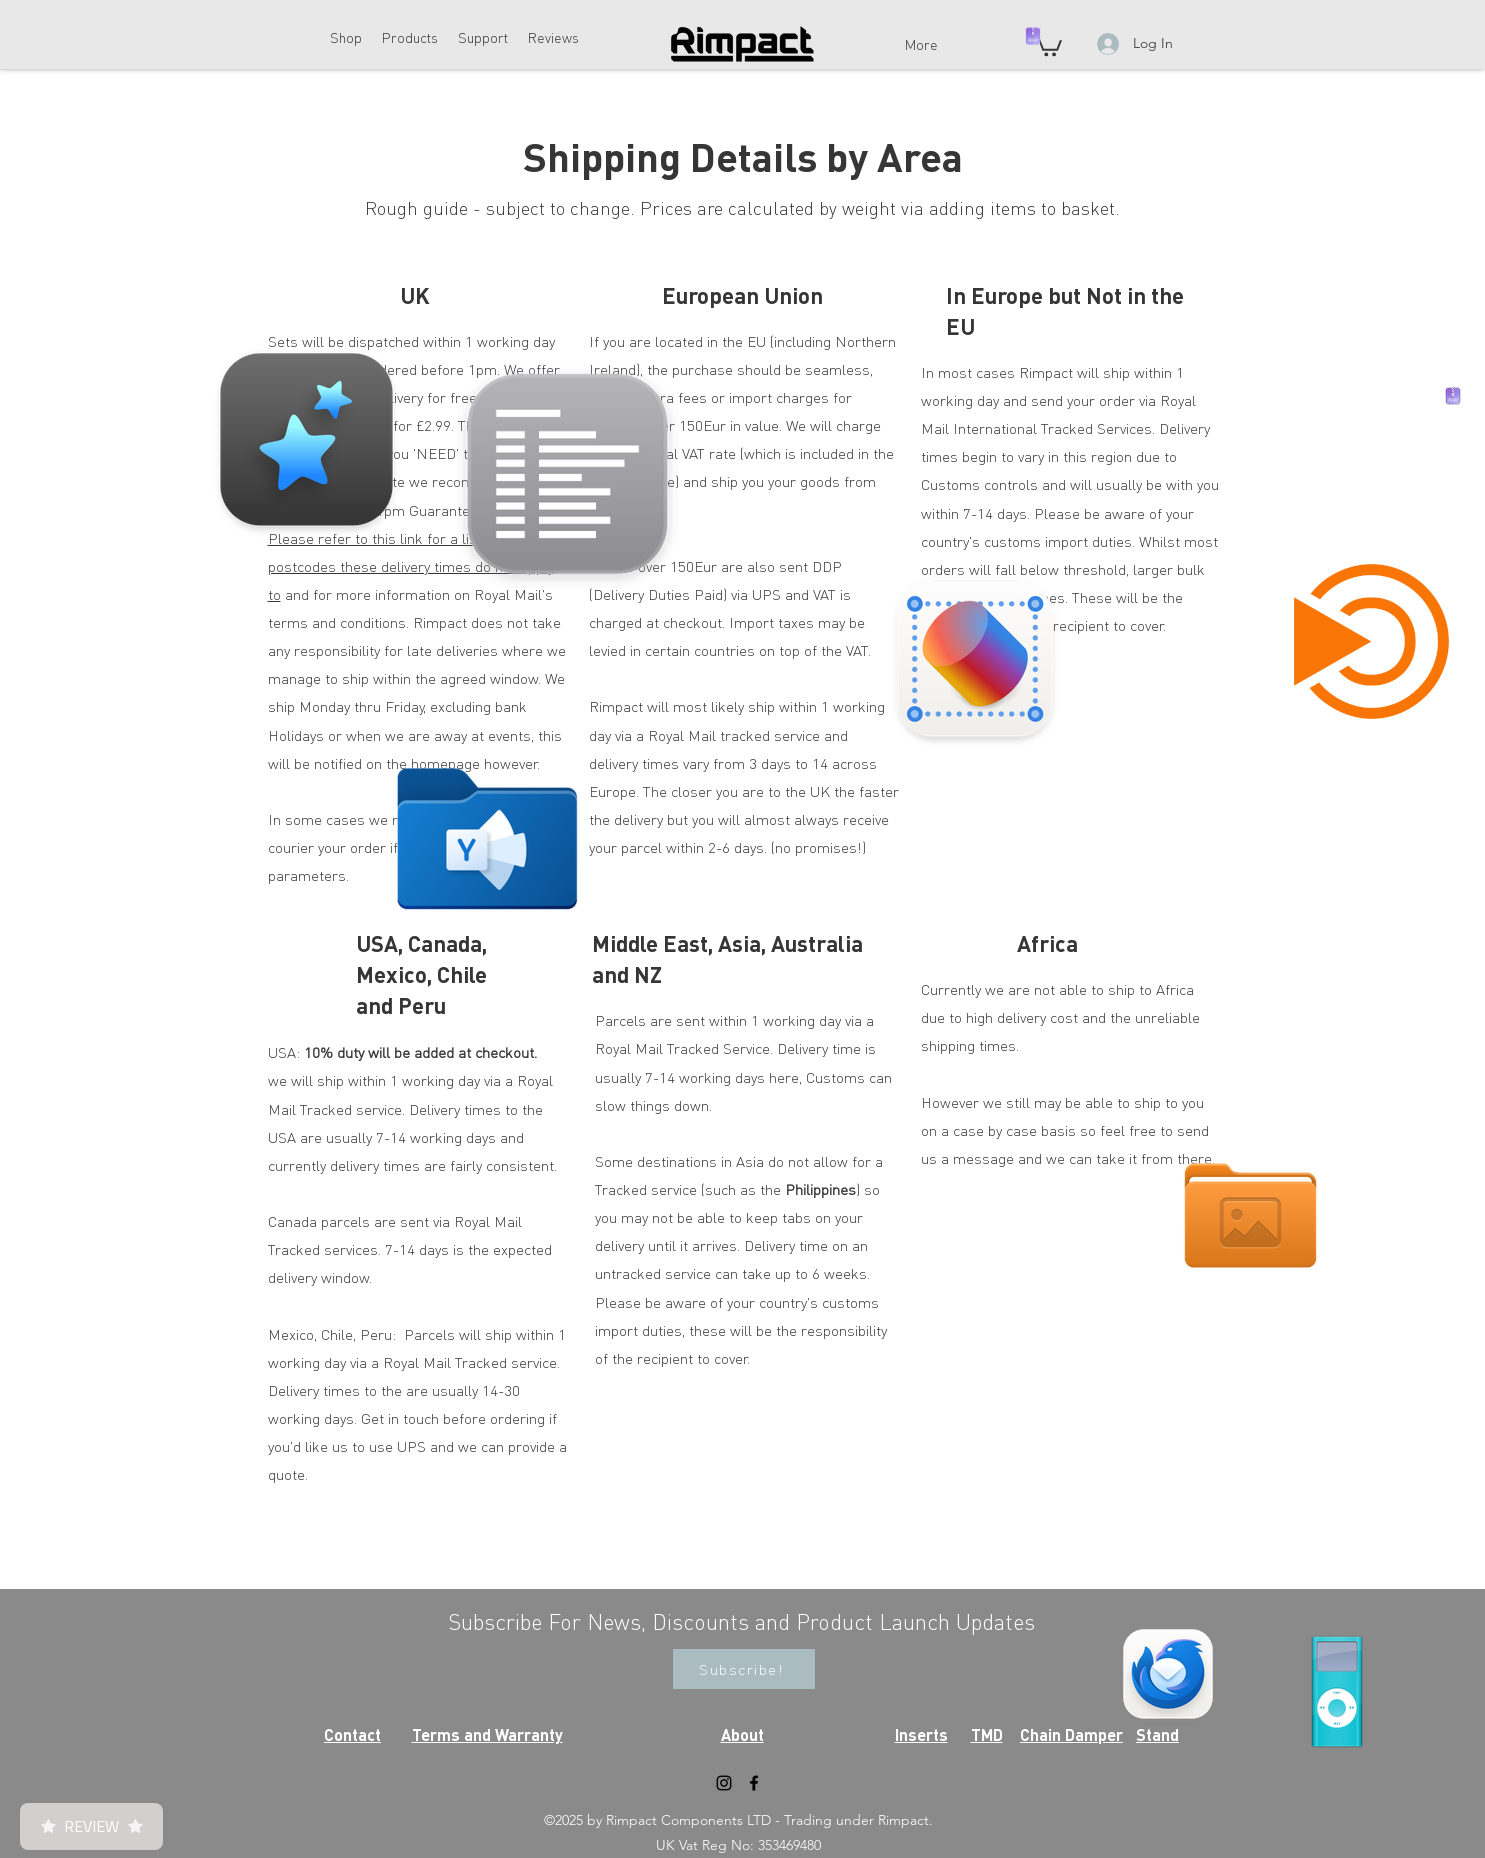  Describe the element at coordinates (1033, 36) in the screenshot. I see `a compressed RAR archive file` at that location.